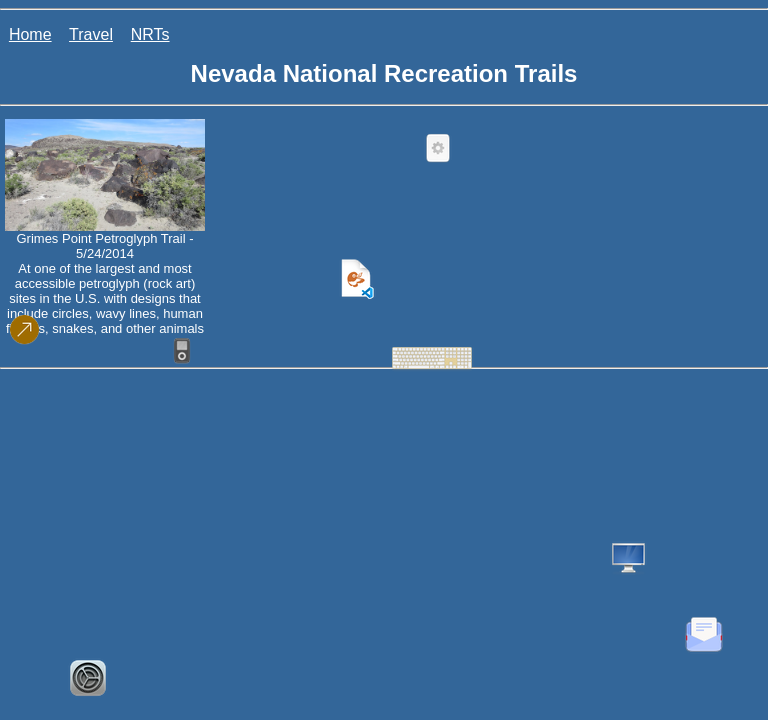 Image resolution: width=768 pixels, height=720 pixels. I want to click on a desktop application shortcut file, so click(438, 148).